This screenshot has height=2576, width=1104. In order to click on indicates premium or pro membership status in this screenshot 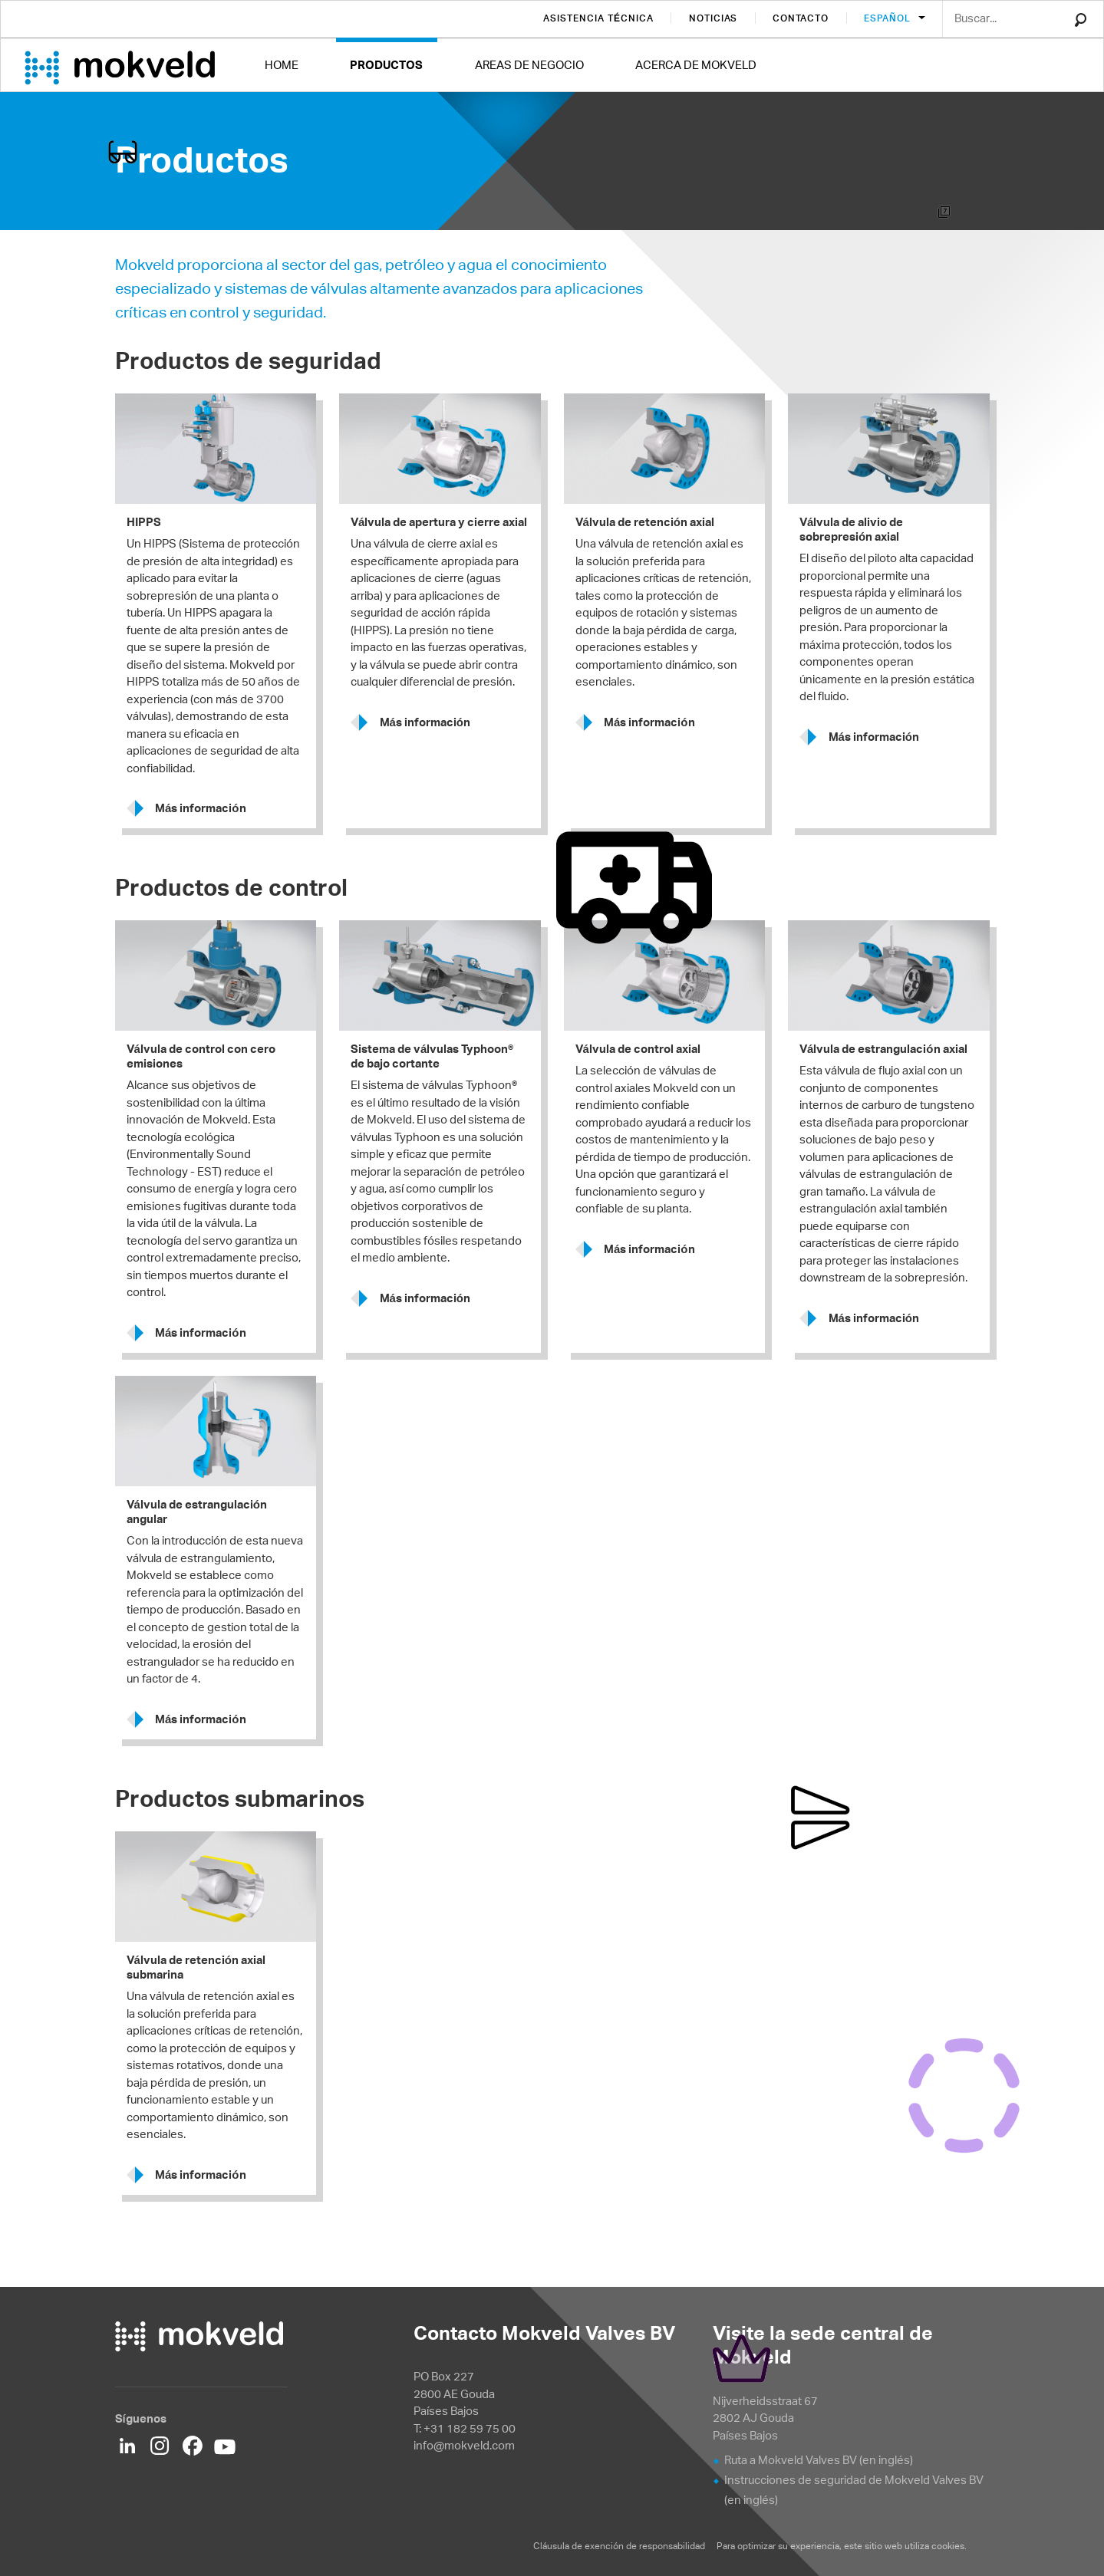, I will do `click(741, 2361)`.